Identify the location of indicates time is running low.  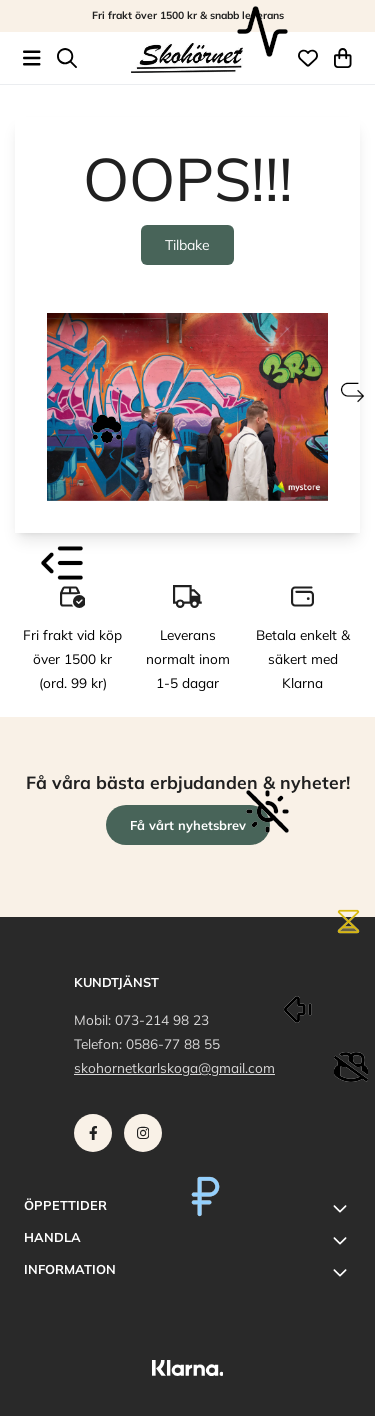
(348, 921).